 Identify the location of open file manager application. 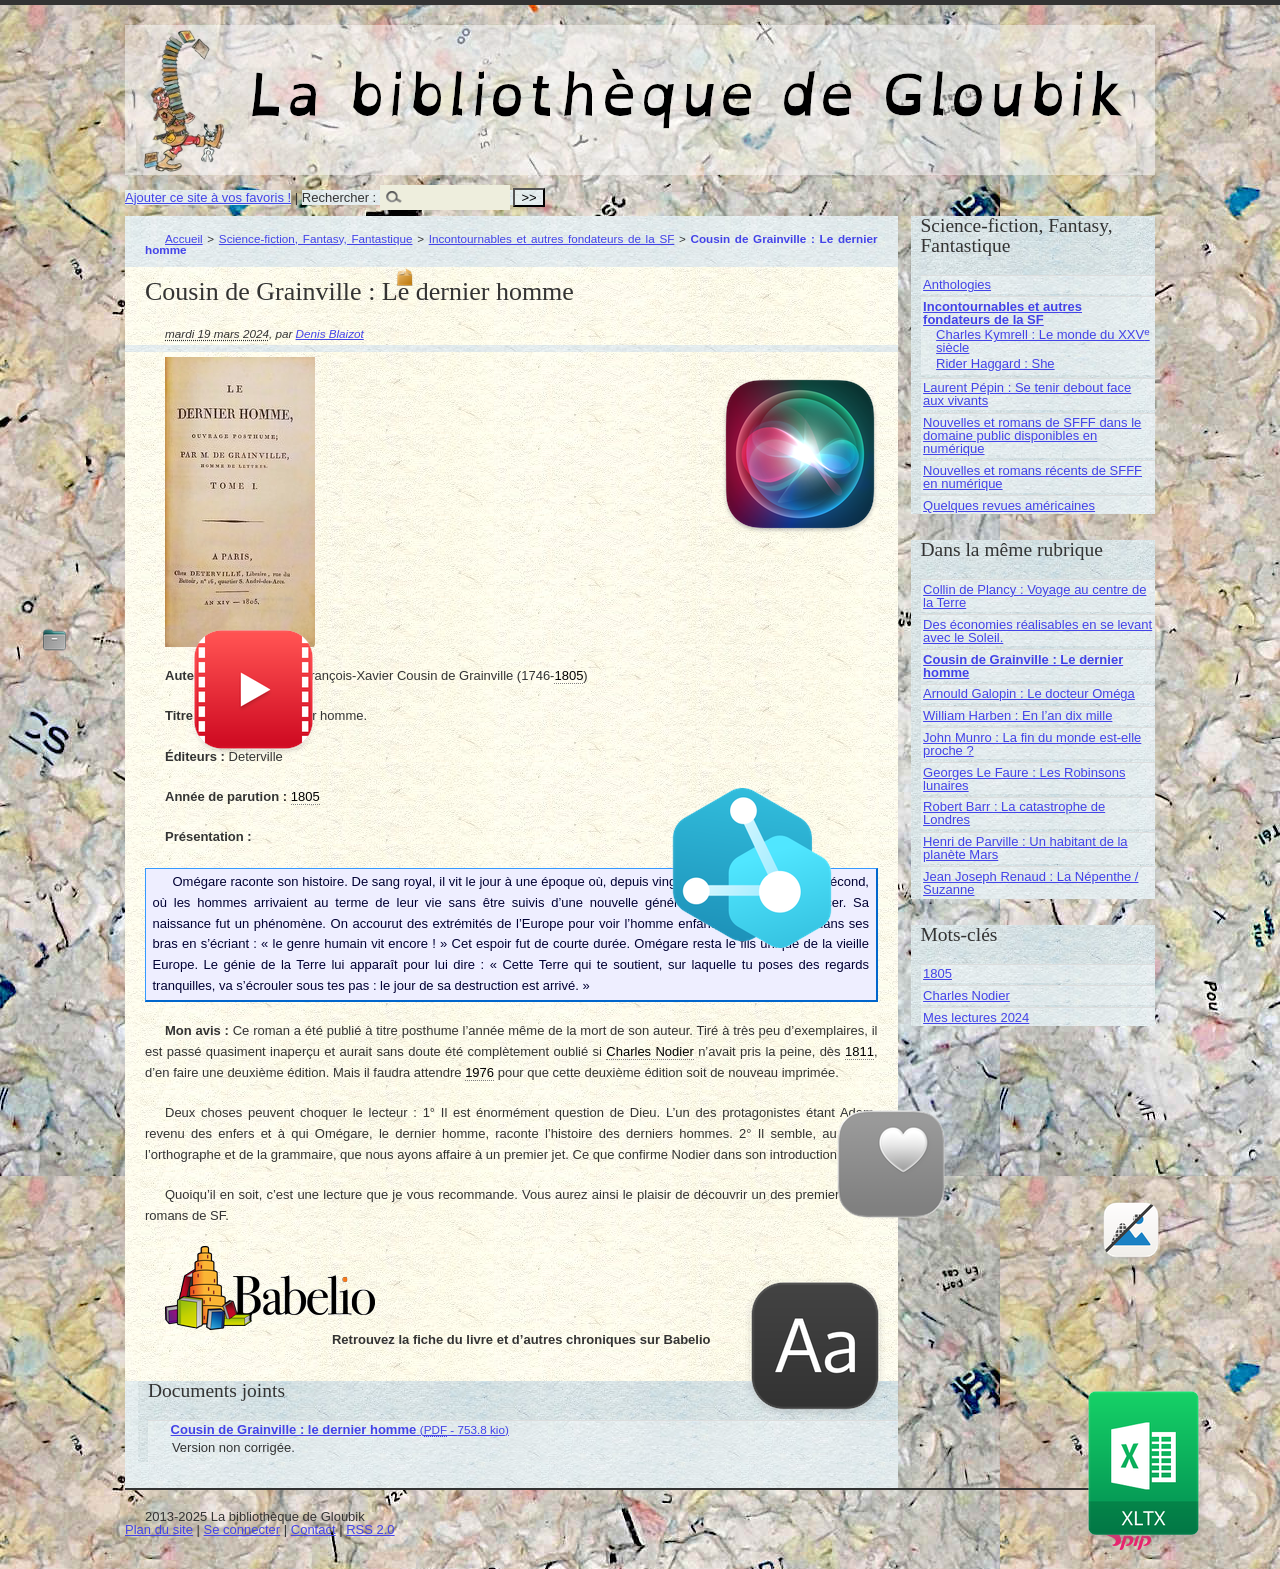
(54, 639).